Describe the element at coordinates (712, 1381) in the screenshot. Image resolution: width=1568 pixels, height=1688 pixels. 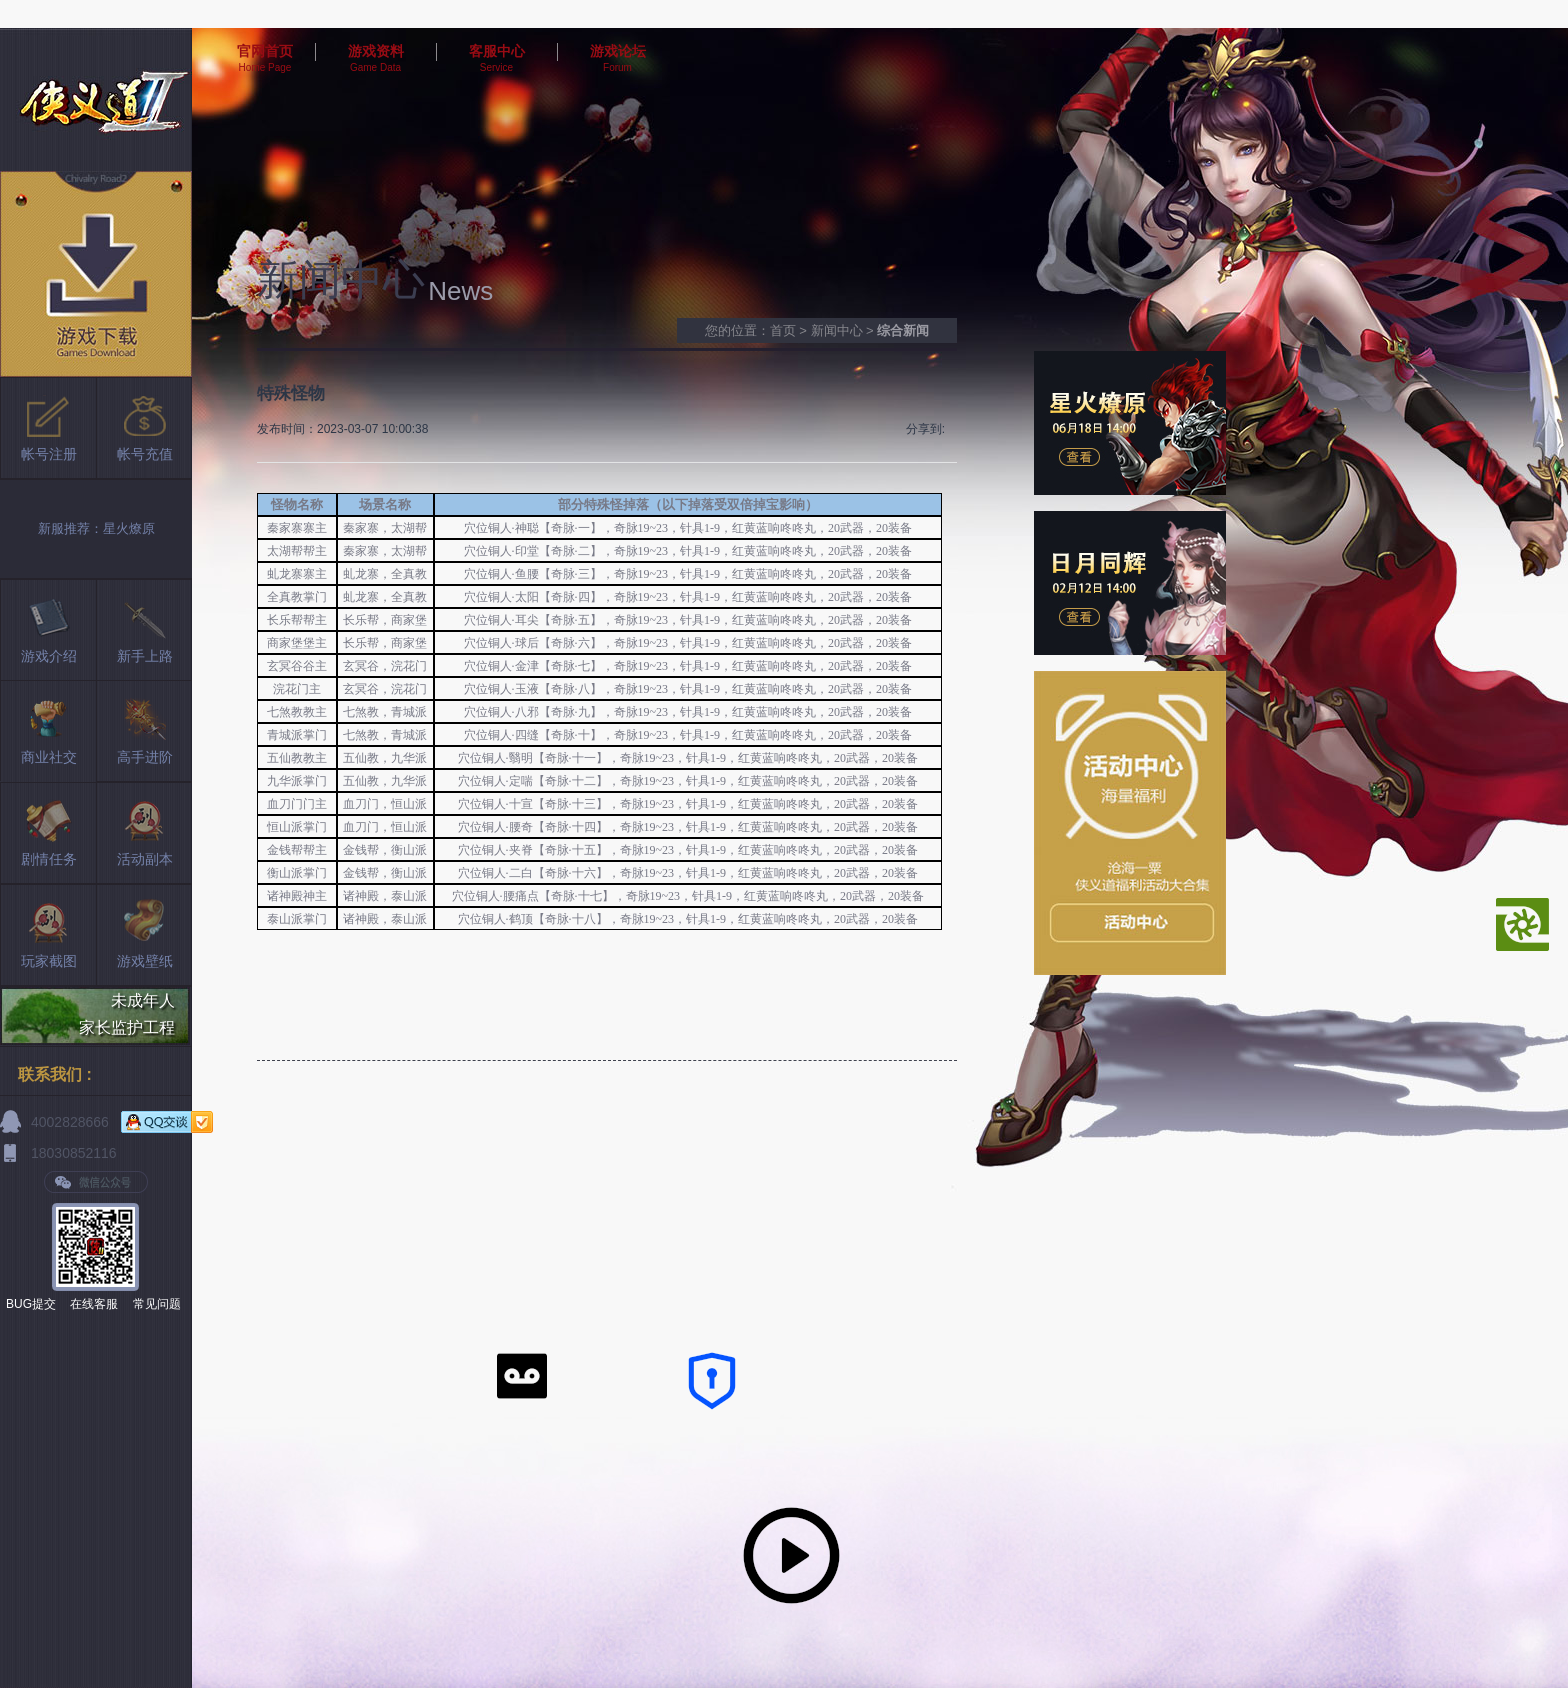
I see `access security or privacy settings` at that location.